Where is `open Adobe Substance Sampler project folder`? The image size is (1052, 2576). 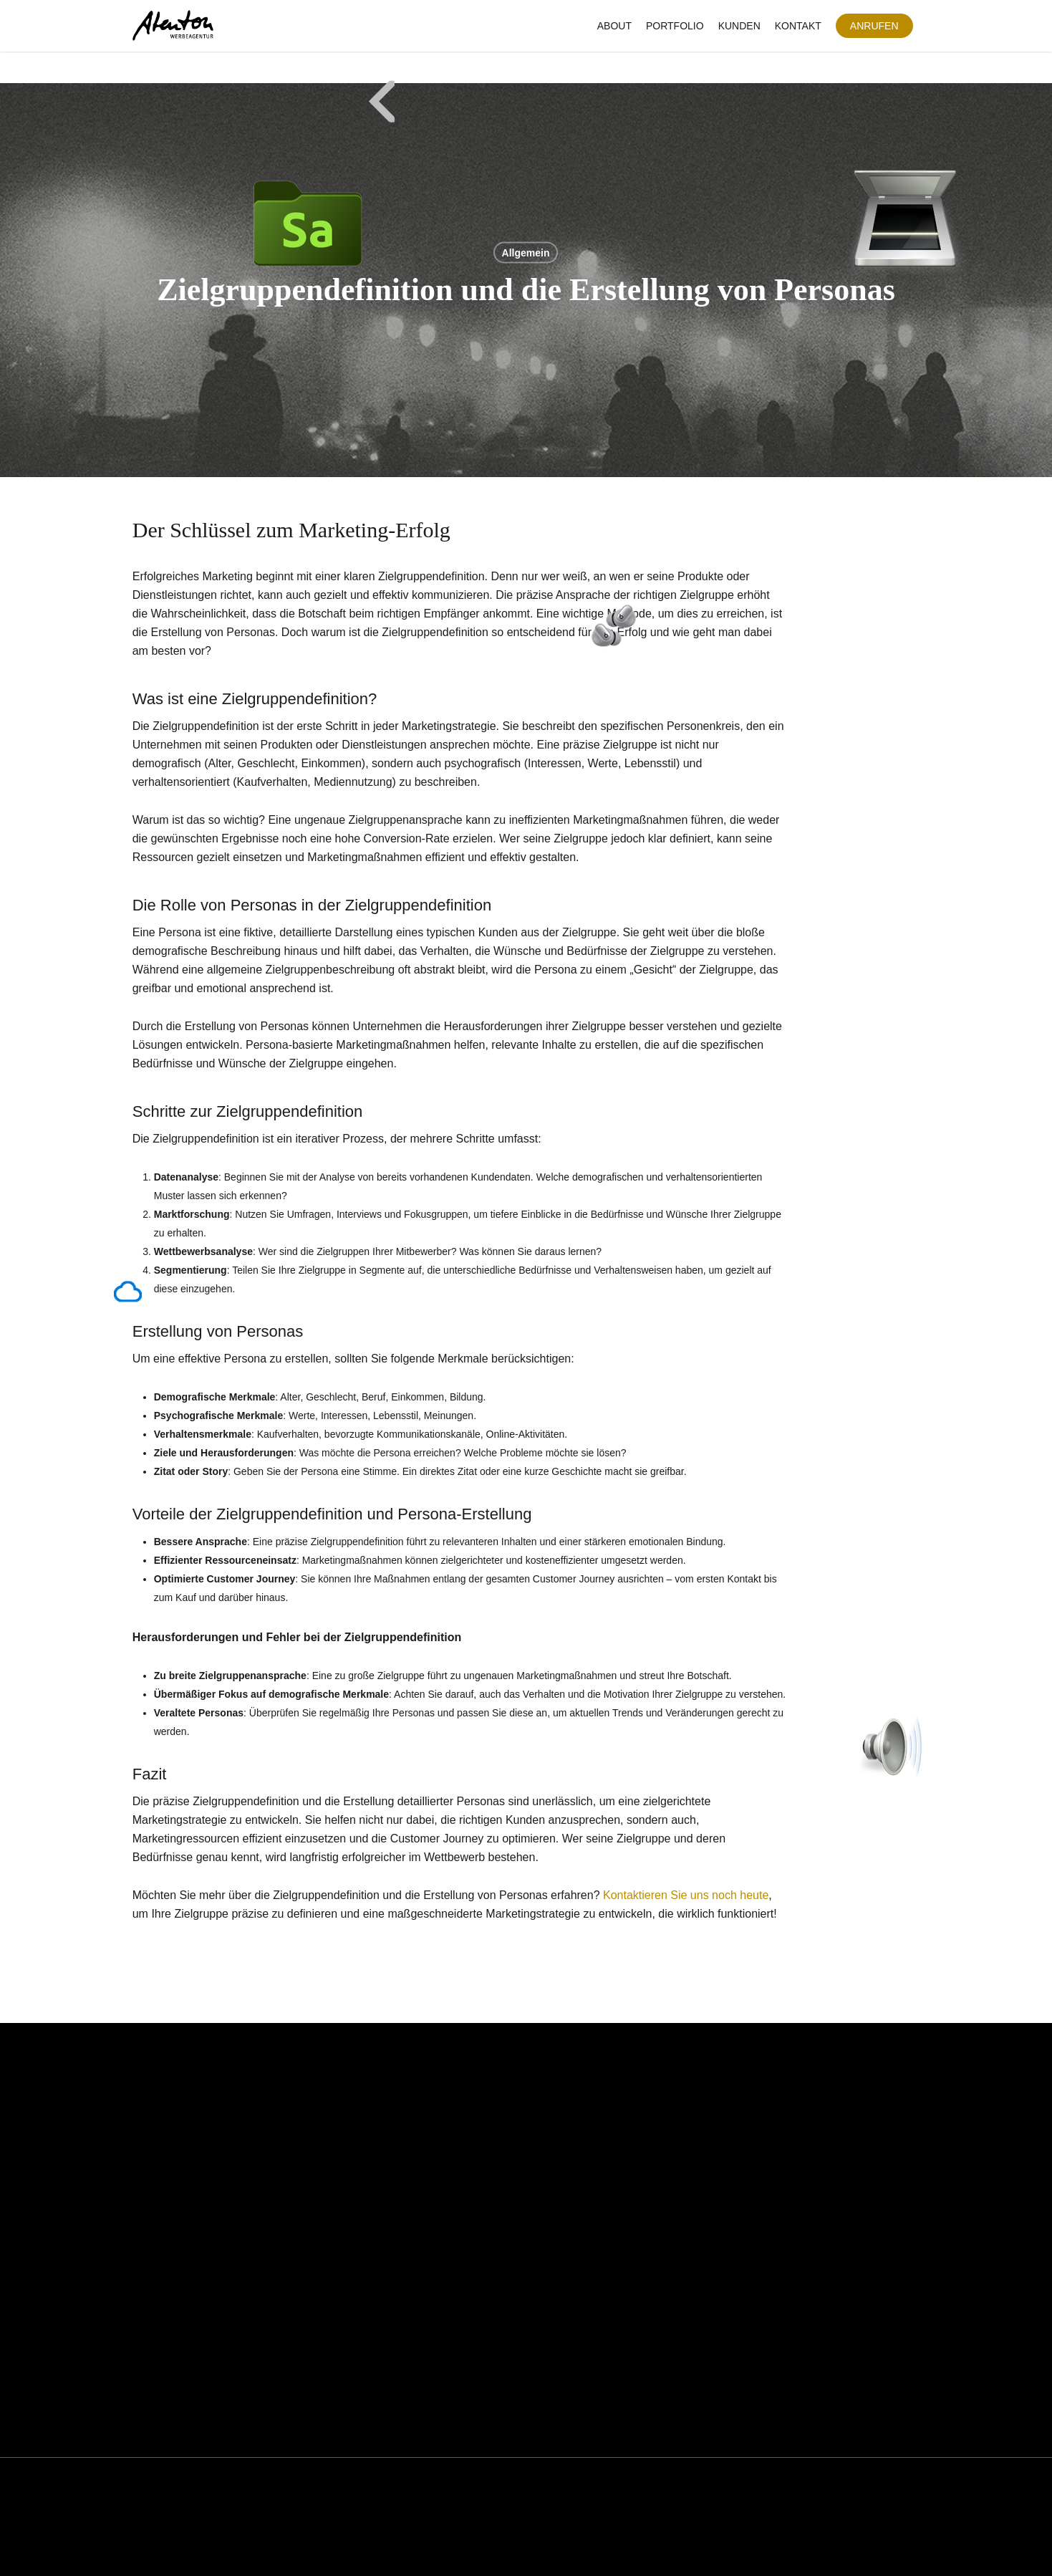
open Adobe Substance Sampler project folder is located at coordinates (307, 226).